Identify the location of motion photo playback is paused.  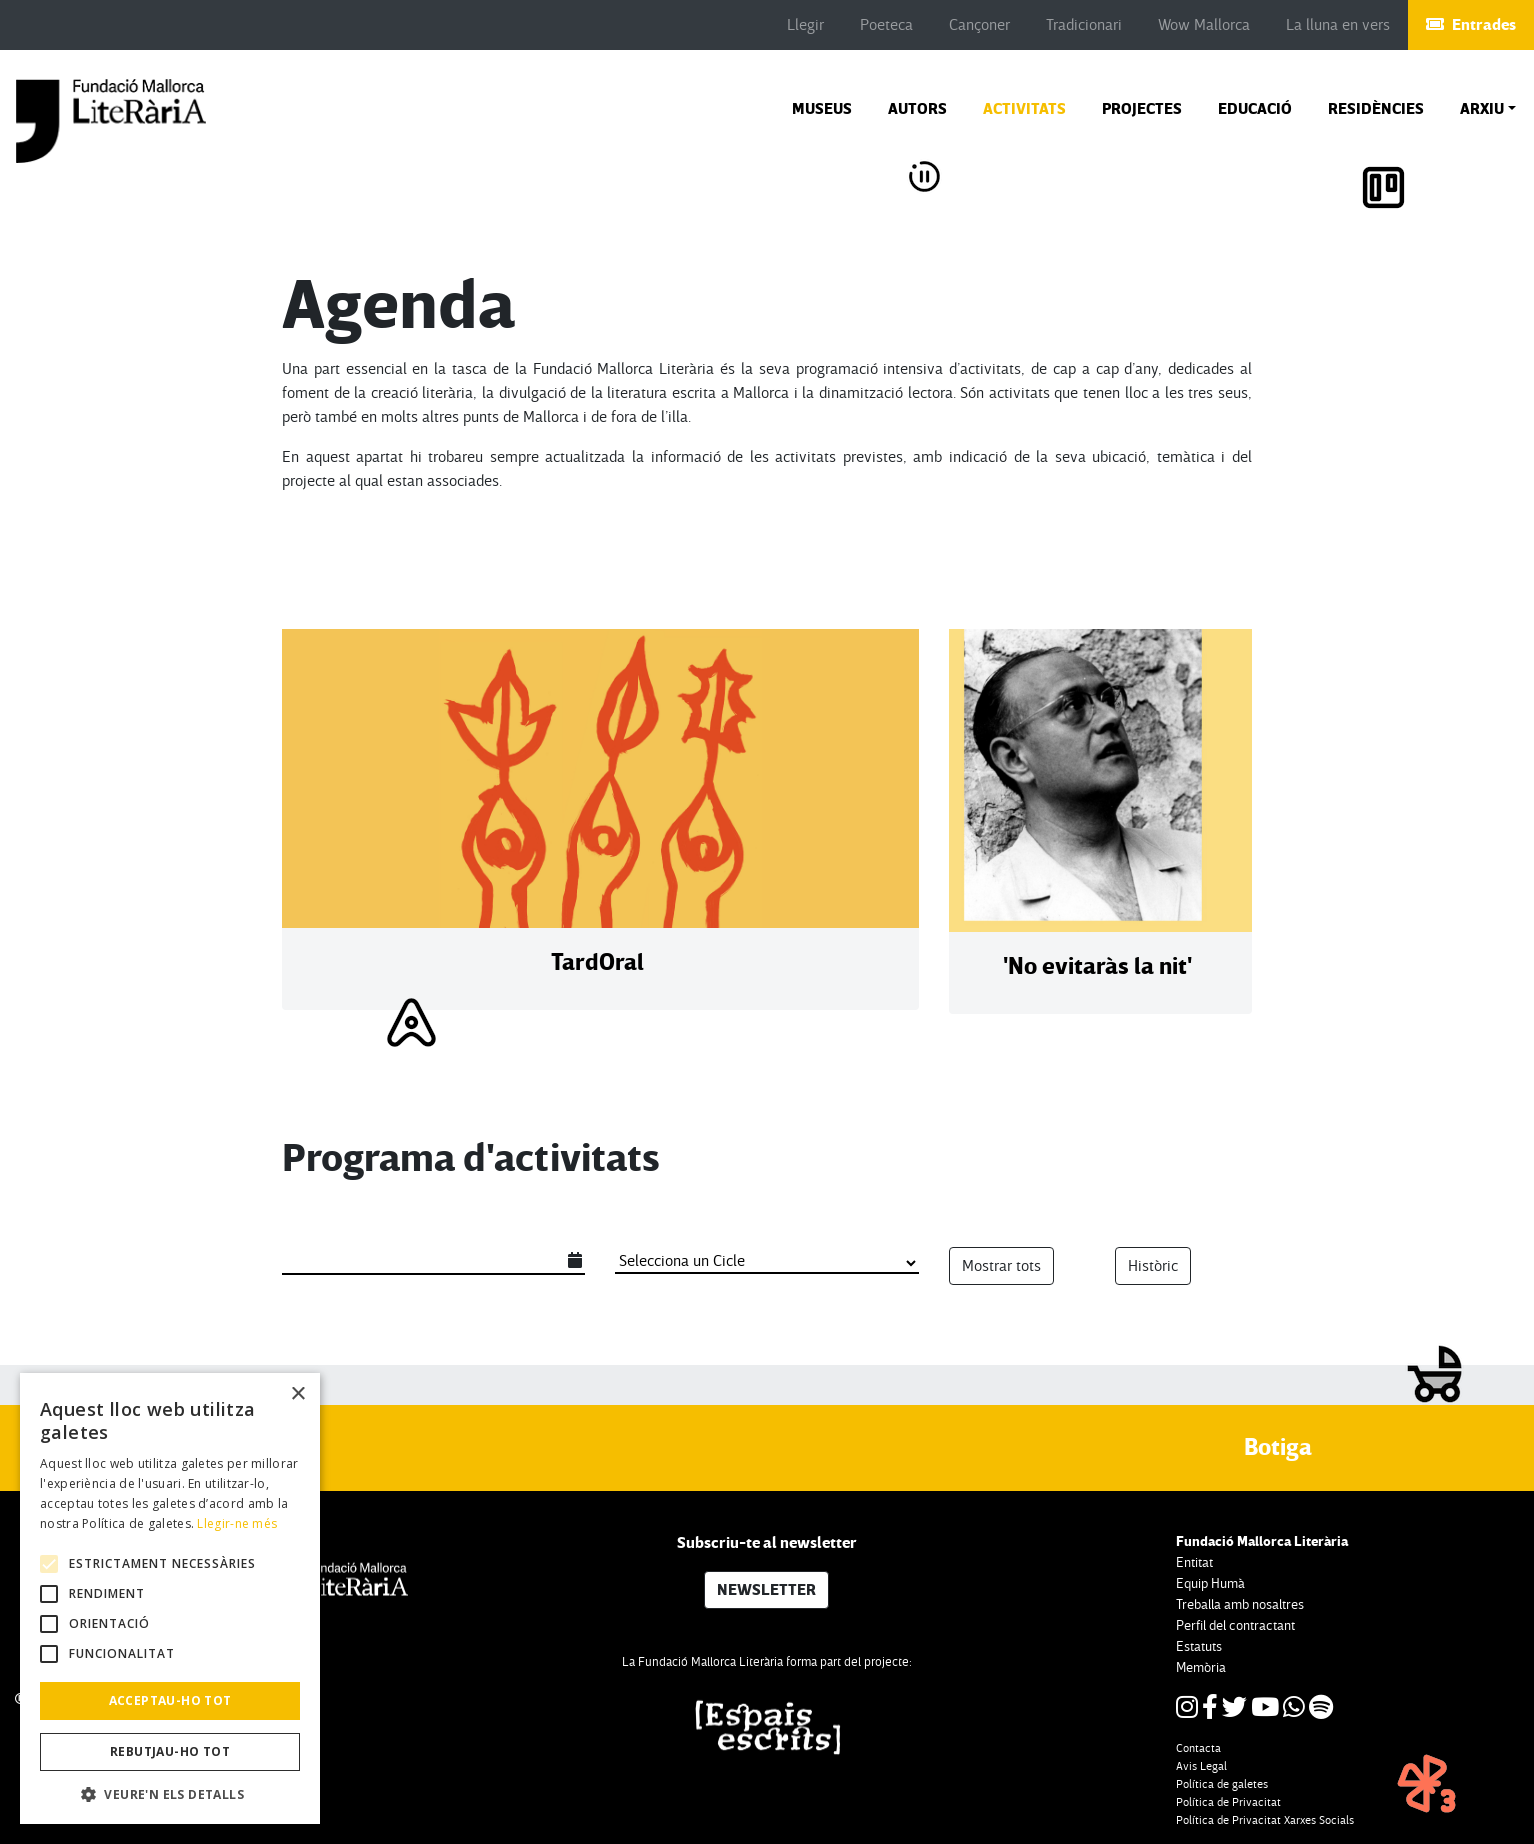
(924, 176).